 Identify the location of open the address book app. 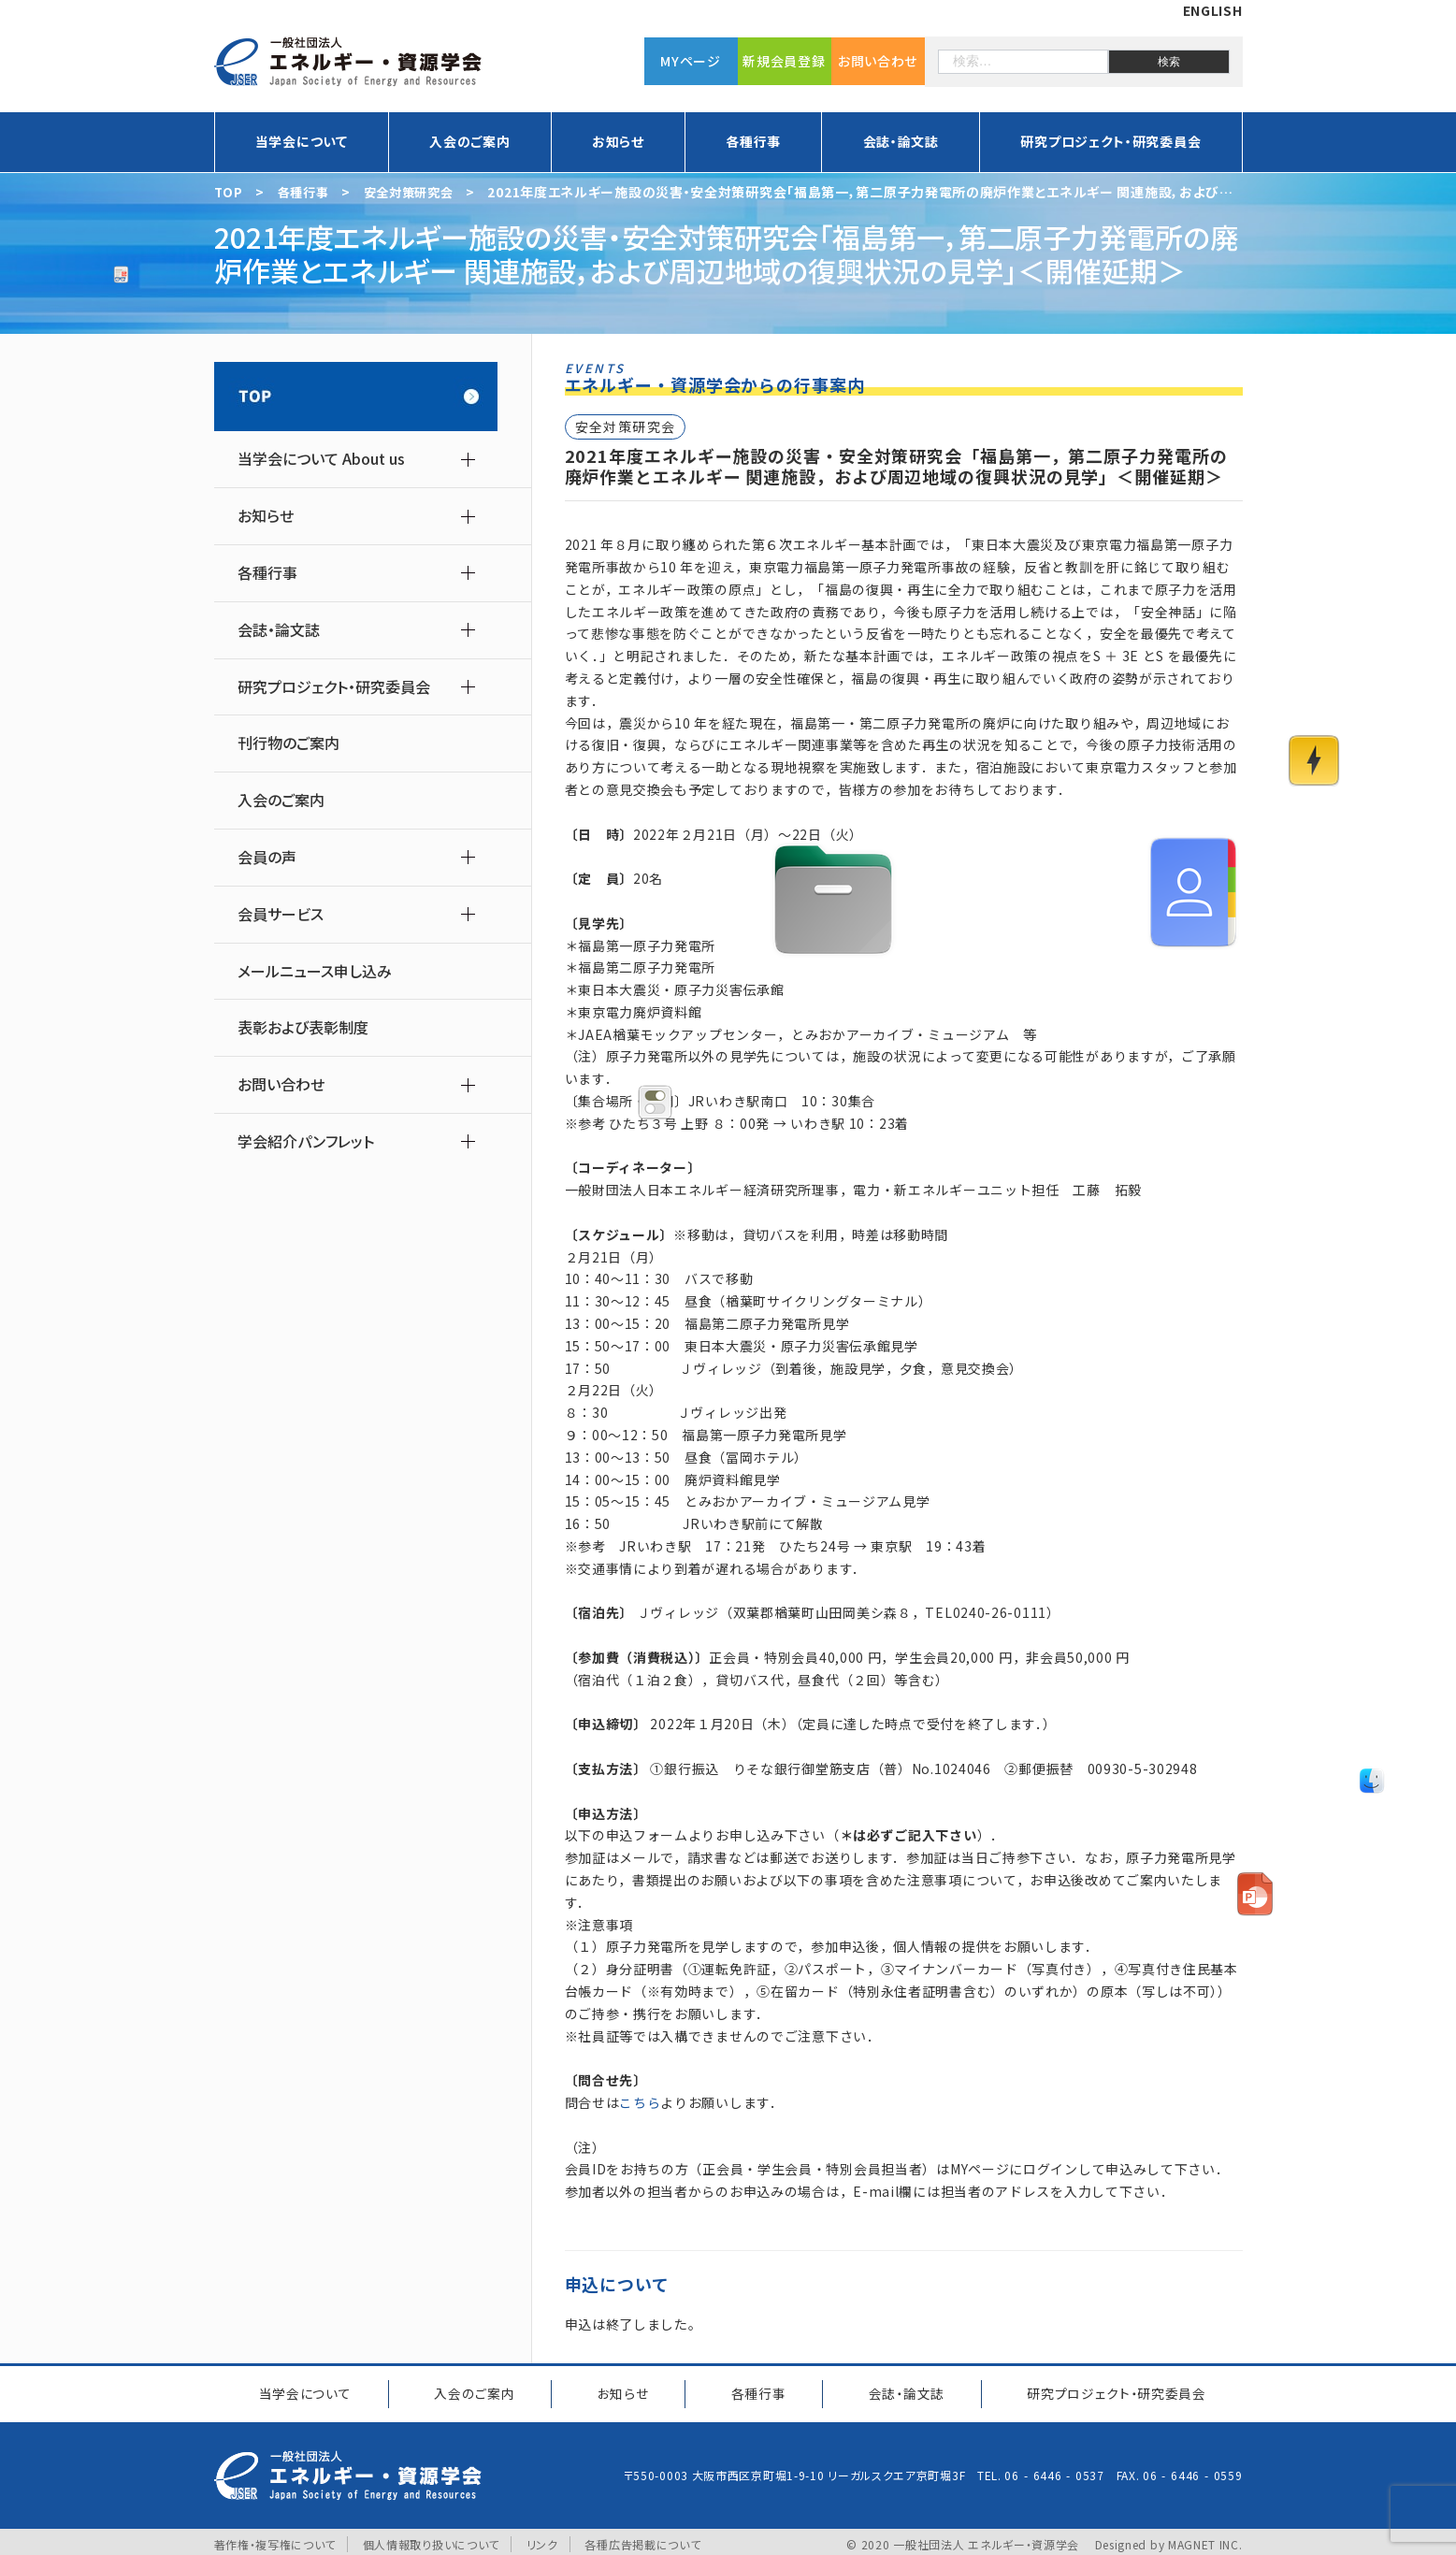
(1193, 892).